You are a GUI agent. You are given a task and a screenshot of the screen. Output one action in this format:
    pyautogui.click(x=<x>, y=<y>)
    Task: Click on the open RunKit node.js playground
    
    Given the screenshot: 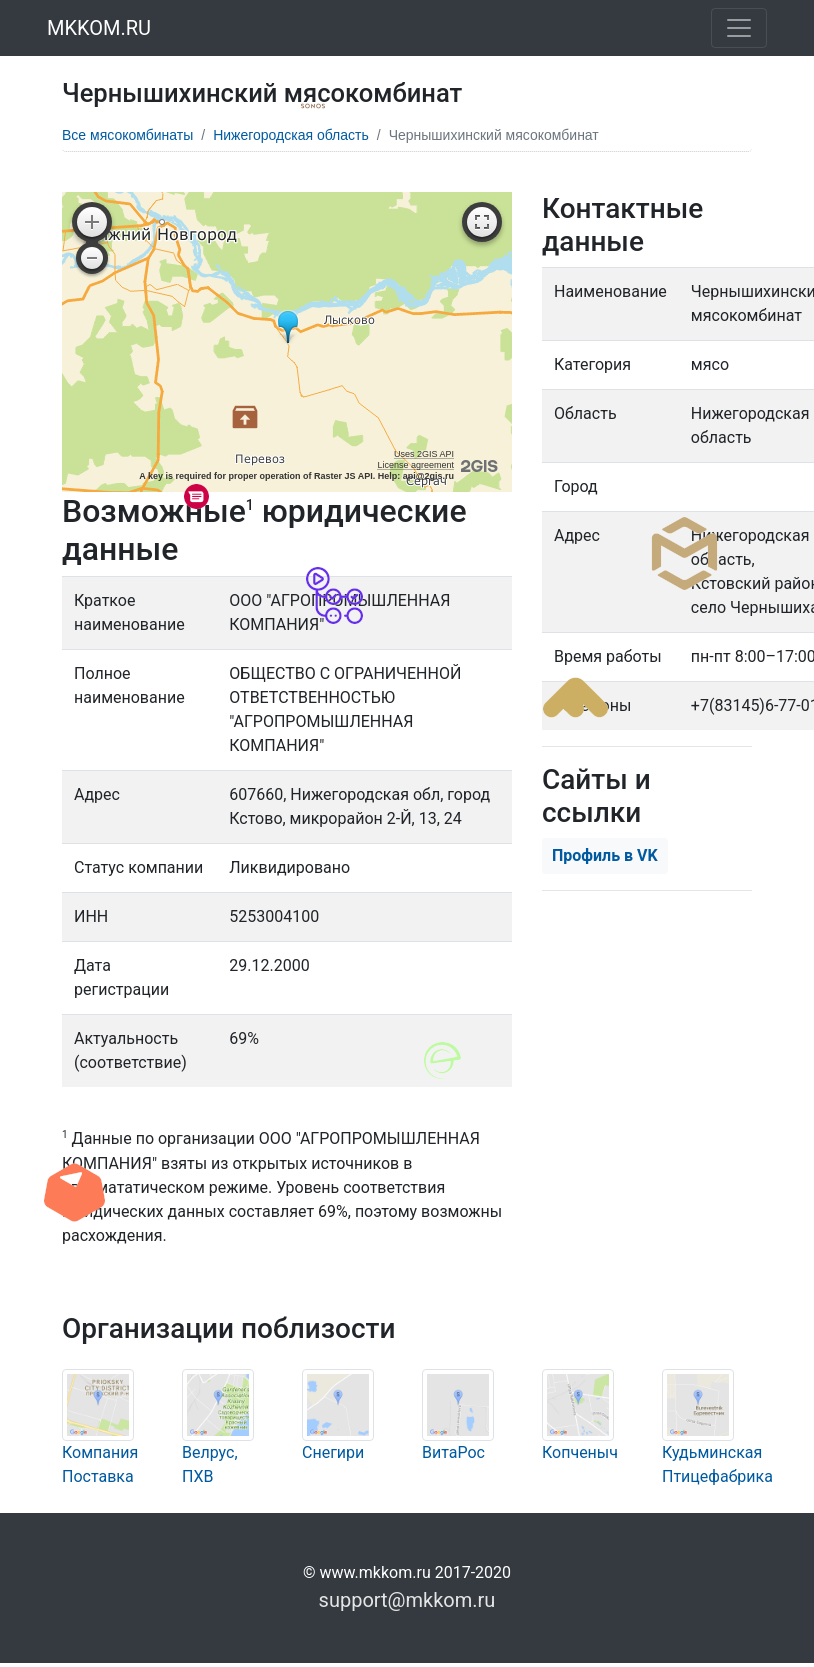 What is the action you would take?
    pyautogui.click(x=74, y=1192)
    